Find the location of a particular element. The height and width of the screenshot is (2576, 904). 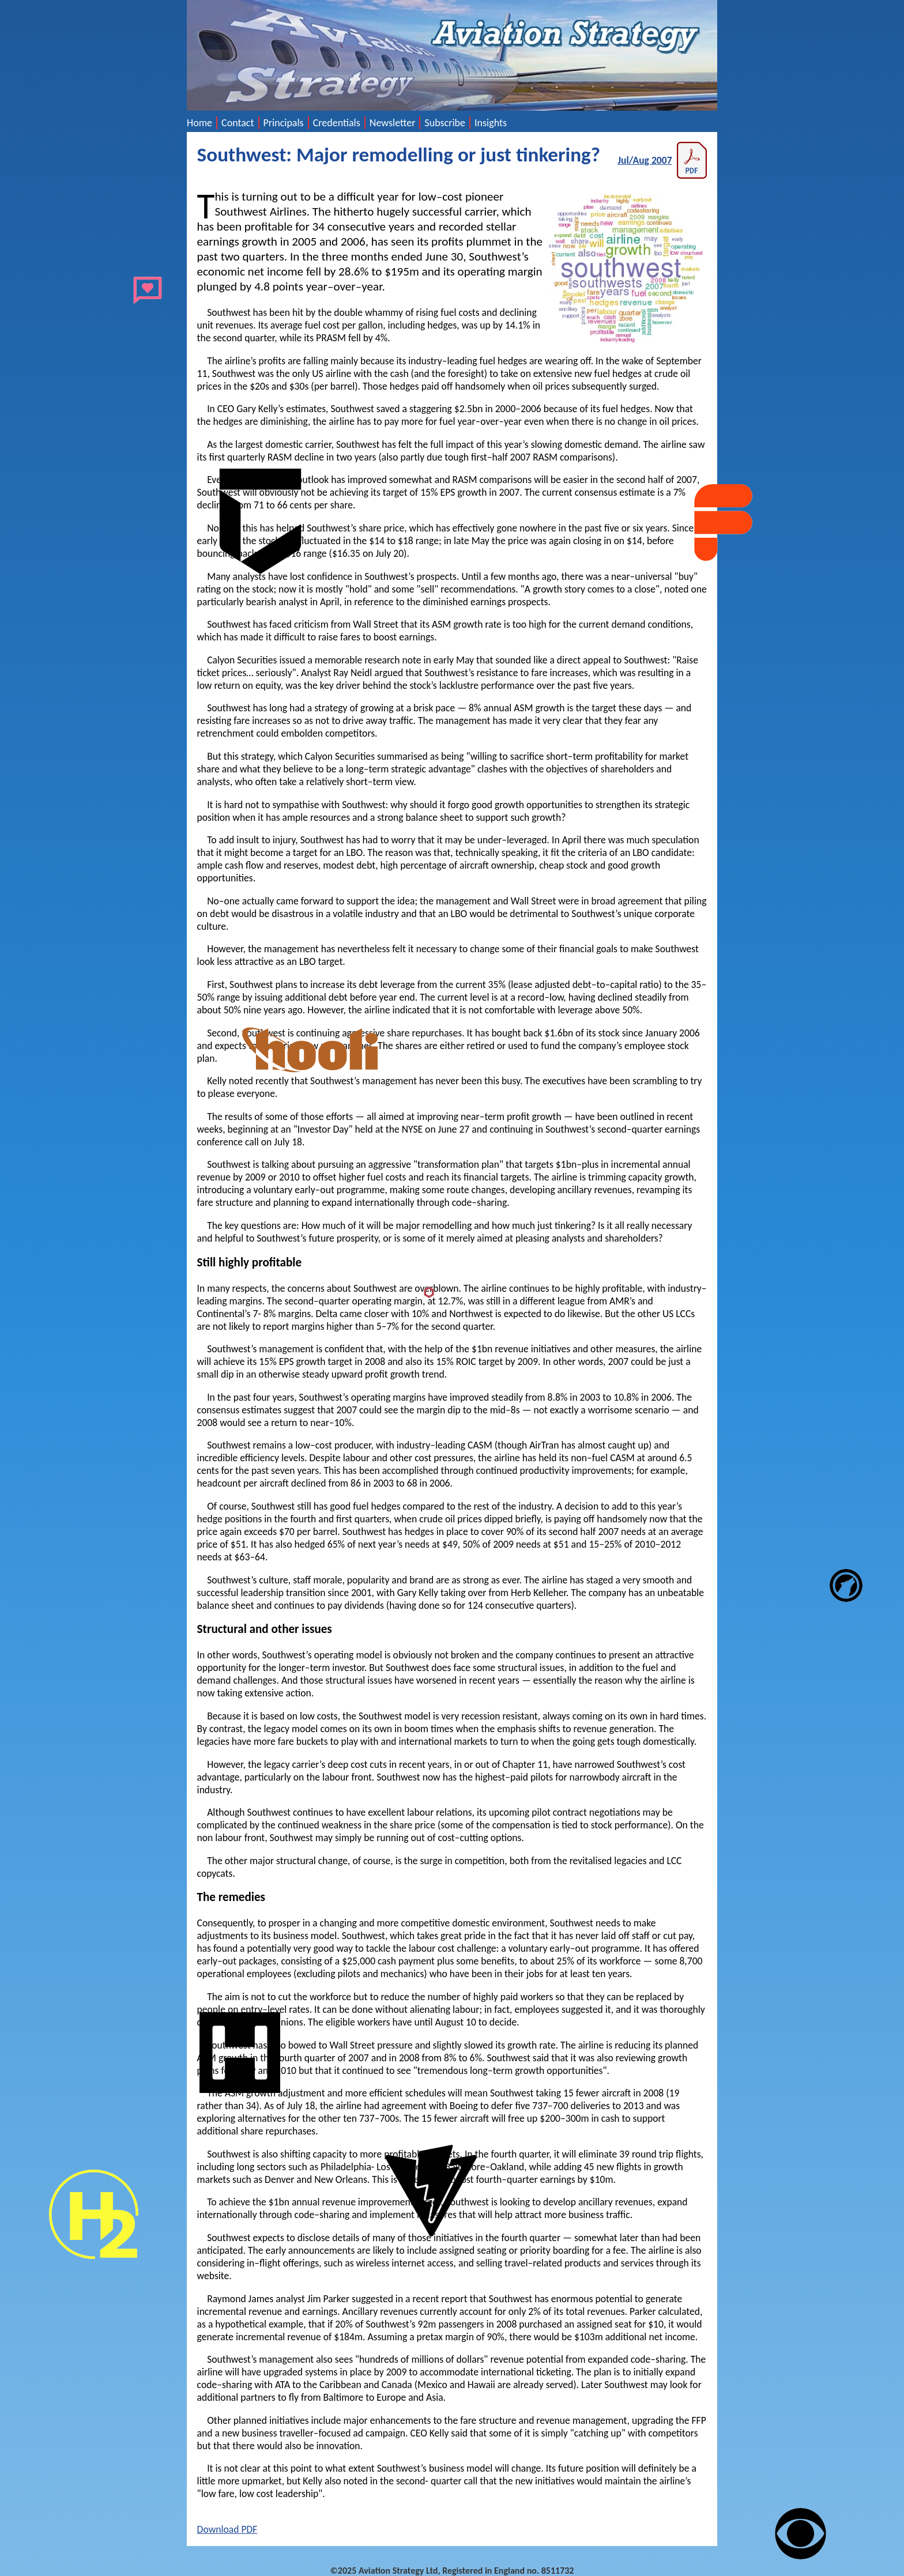

vite framework logo is located at coordinates (431, 2190).